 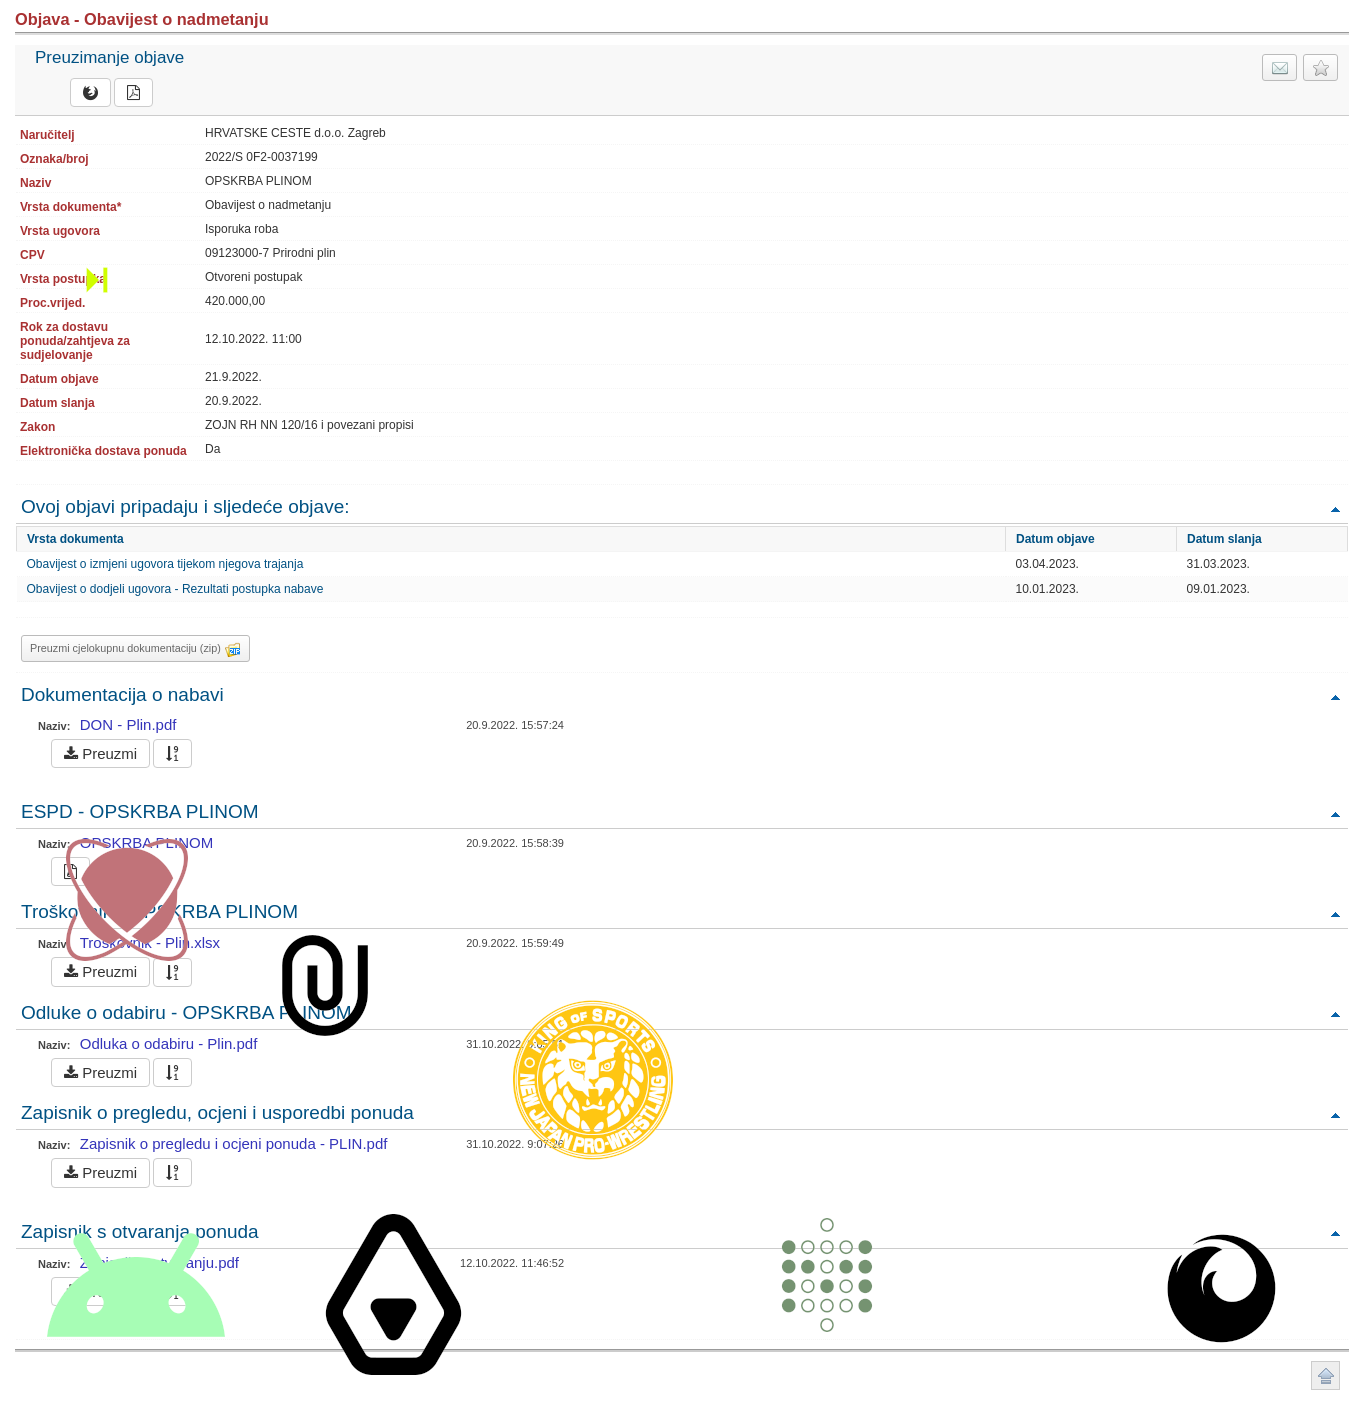 I want to click on skip to the next track or item, so click(x=97, y=280).